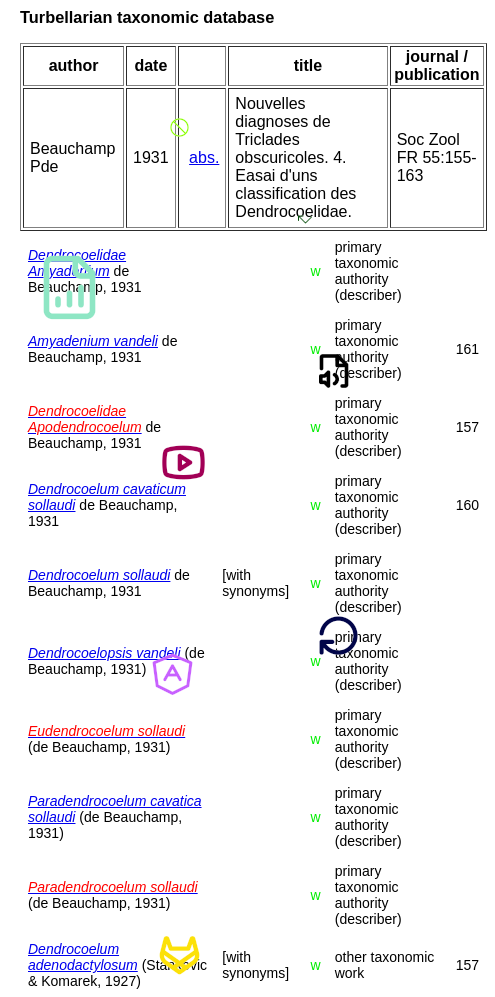 The image size is (495, 997). I want to click on indicates a blocked or prohibited action, so click(179, 127).